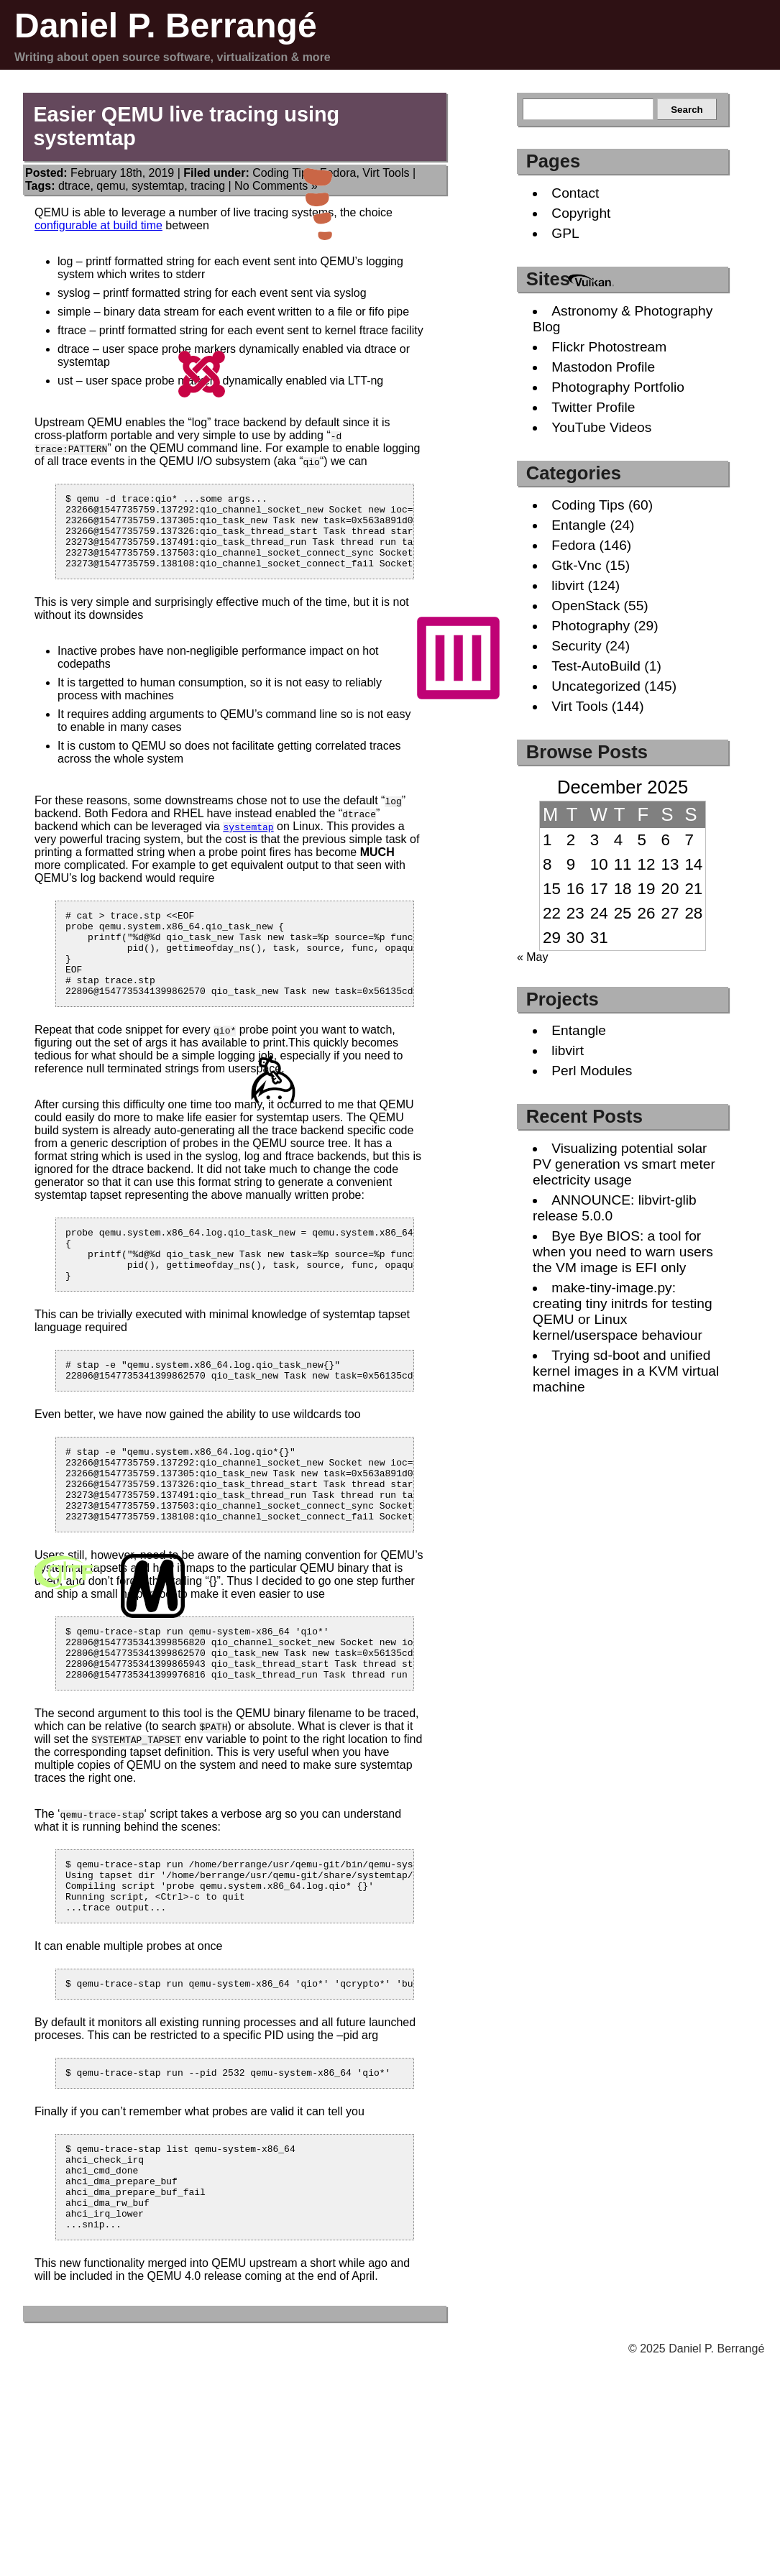  I want to click on open keybase app, so click(273, 1079).